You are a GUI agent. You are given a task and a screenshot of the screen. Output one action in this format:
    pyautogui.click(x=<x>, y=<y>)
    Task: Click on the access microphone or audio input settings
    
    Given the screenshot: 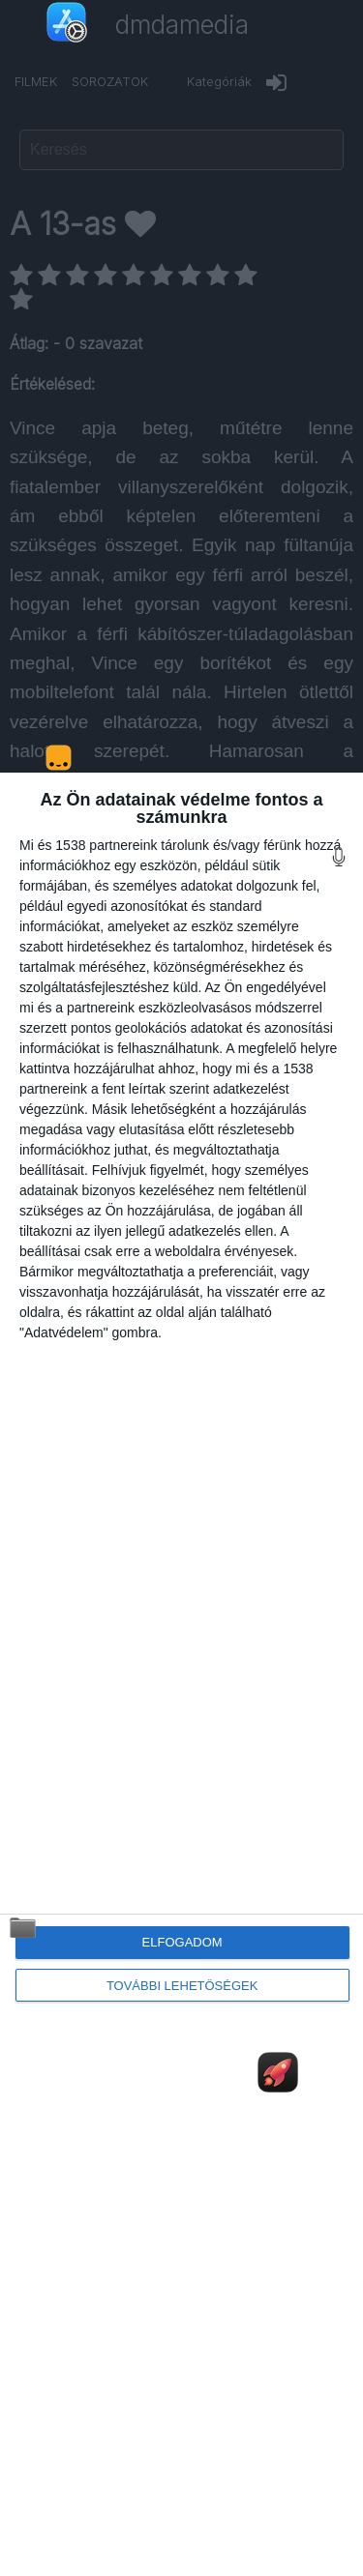 What is the action you would take?
    pyautogui.click(x=339, y=857)
    